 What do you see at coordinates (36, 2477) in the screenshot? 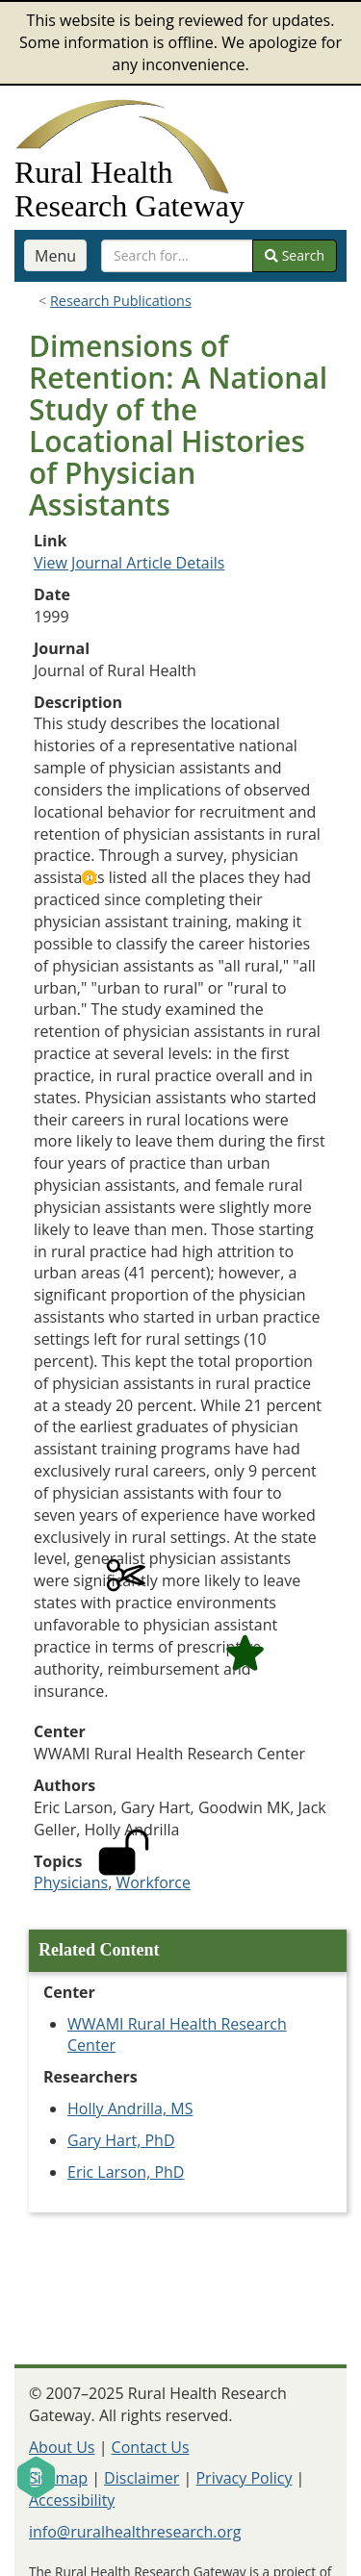
I see `indicates bold text formatting option` at bounding box center [36, 2477].